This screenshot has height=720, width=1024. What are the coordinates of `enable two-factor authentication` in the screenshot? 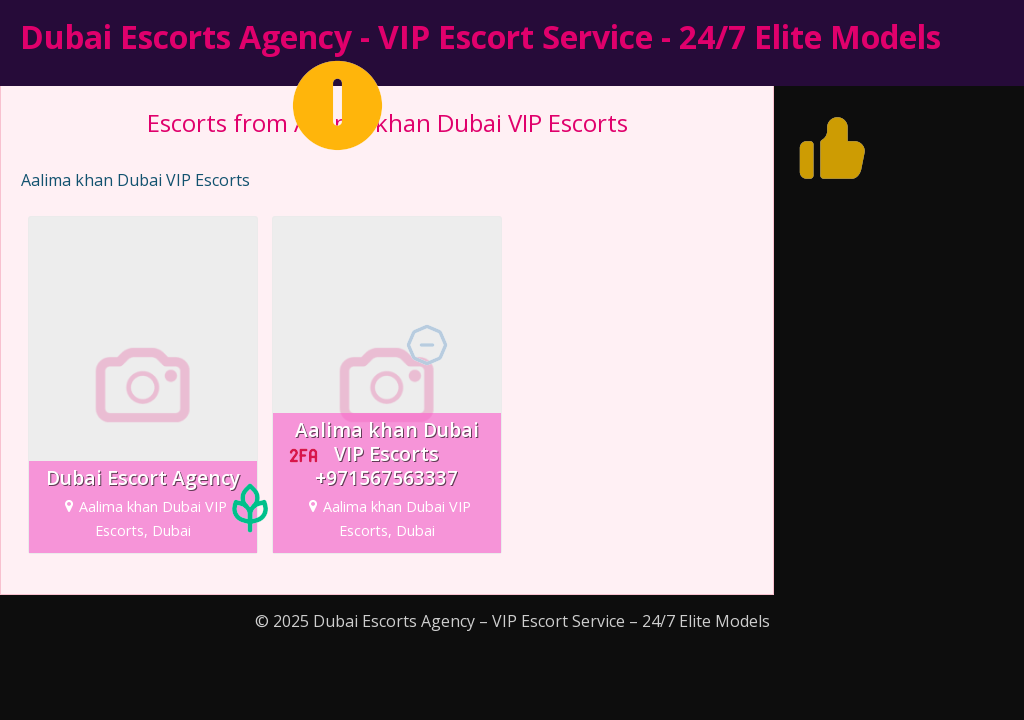 It's located at (303, 455).